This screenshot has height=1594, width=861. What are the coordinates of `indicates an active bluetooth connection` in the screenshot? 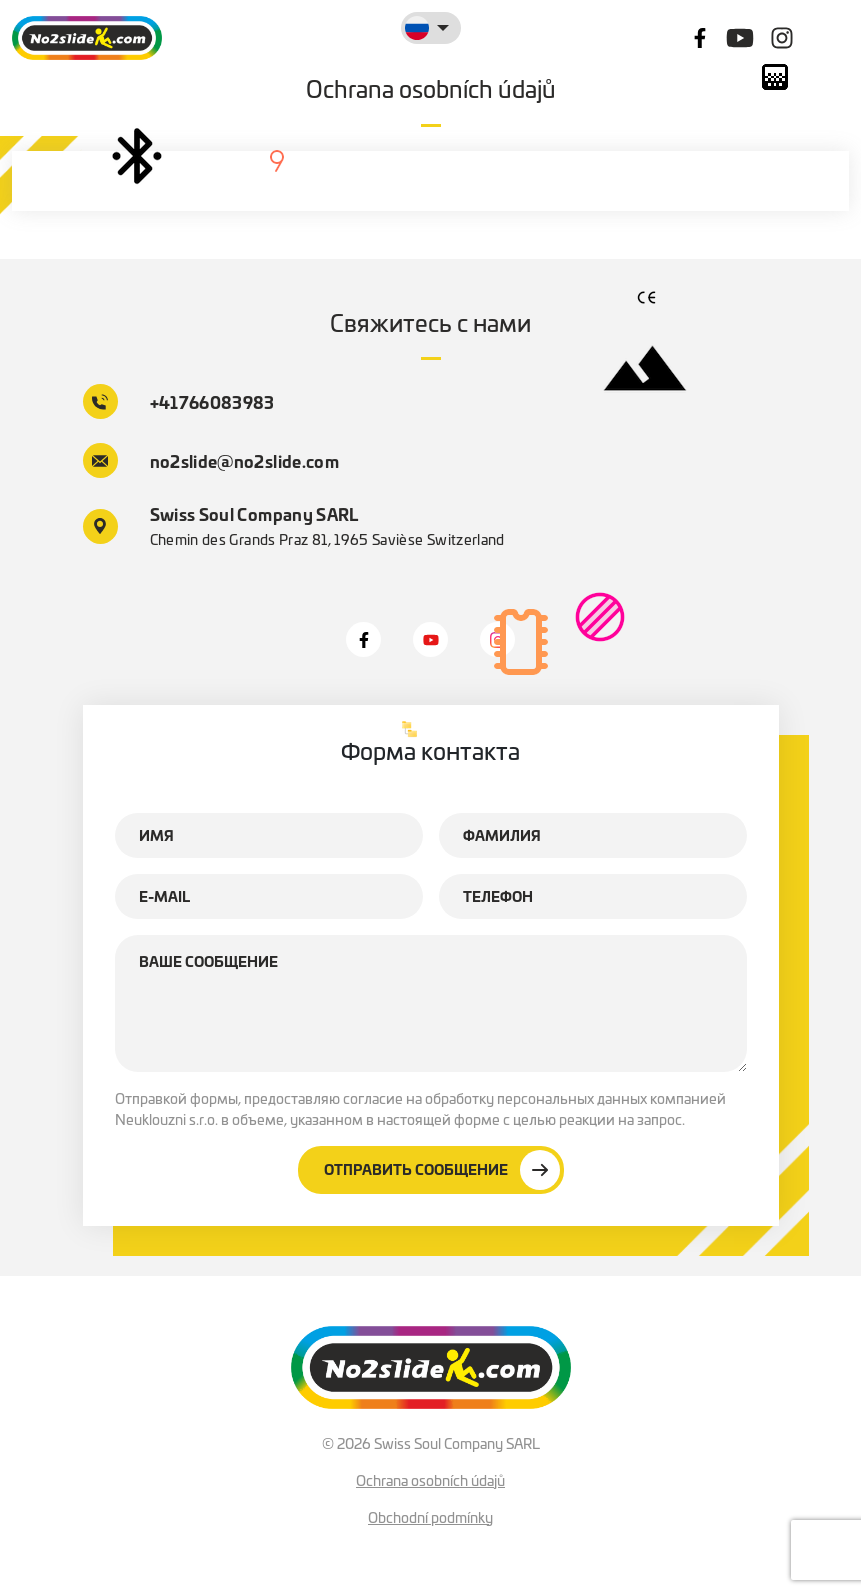 It's located at (137, 156).